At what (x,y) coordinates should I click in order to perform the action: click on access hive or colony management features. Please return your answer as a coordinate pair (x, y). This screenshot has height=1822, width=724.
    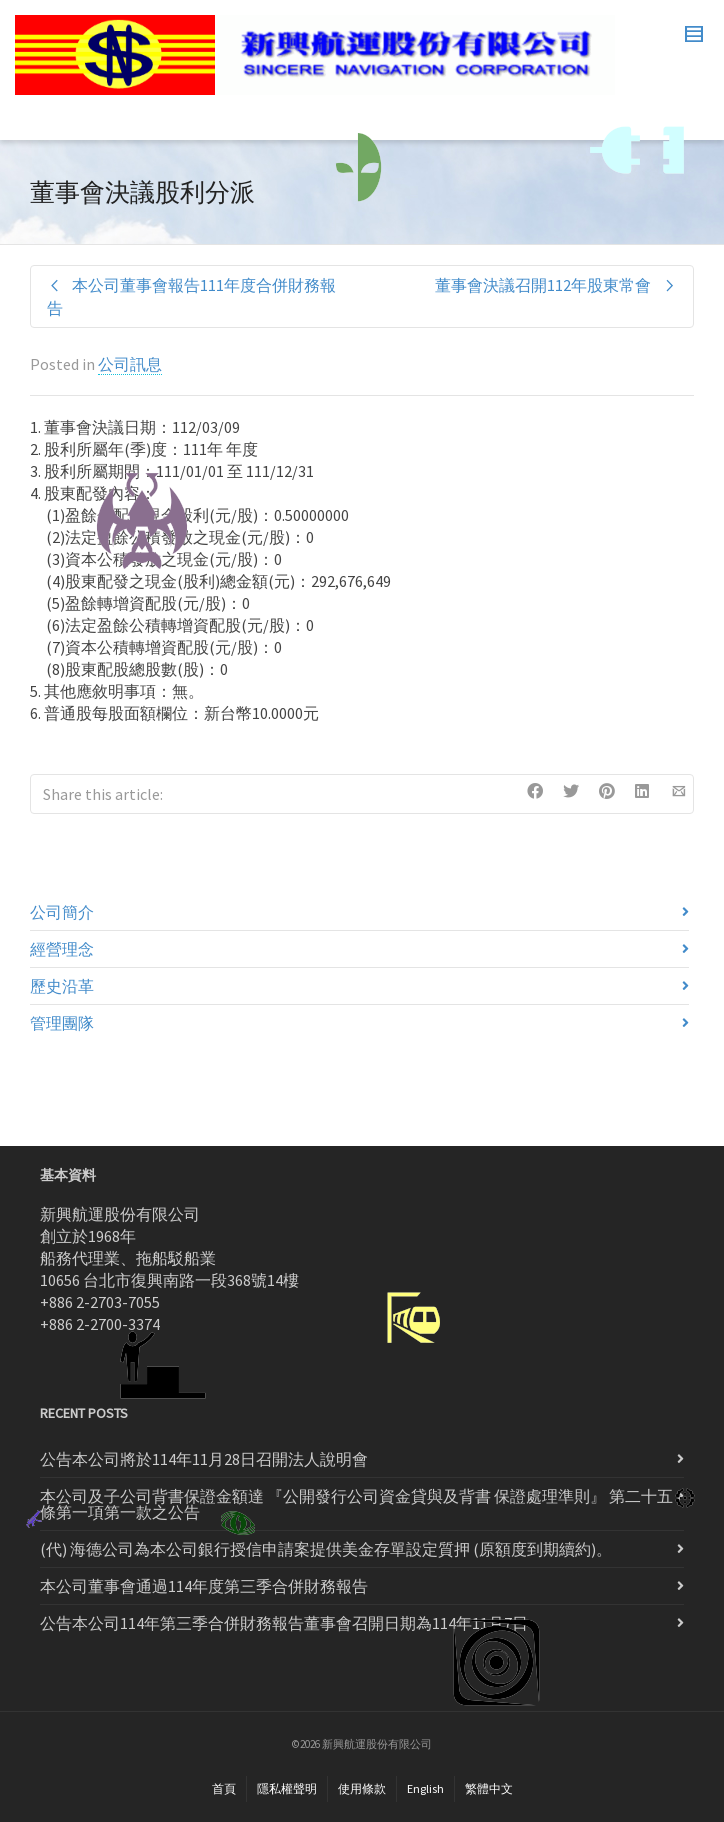
    Looking at the image, I should click on (685, 1498).